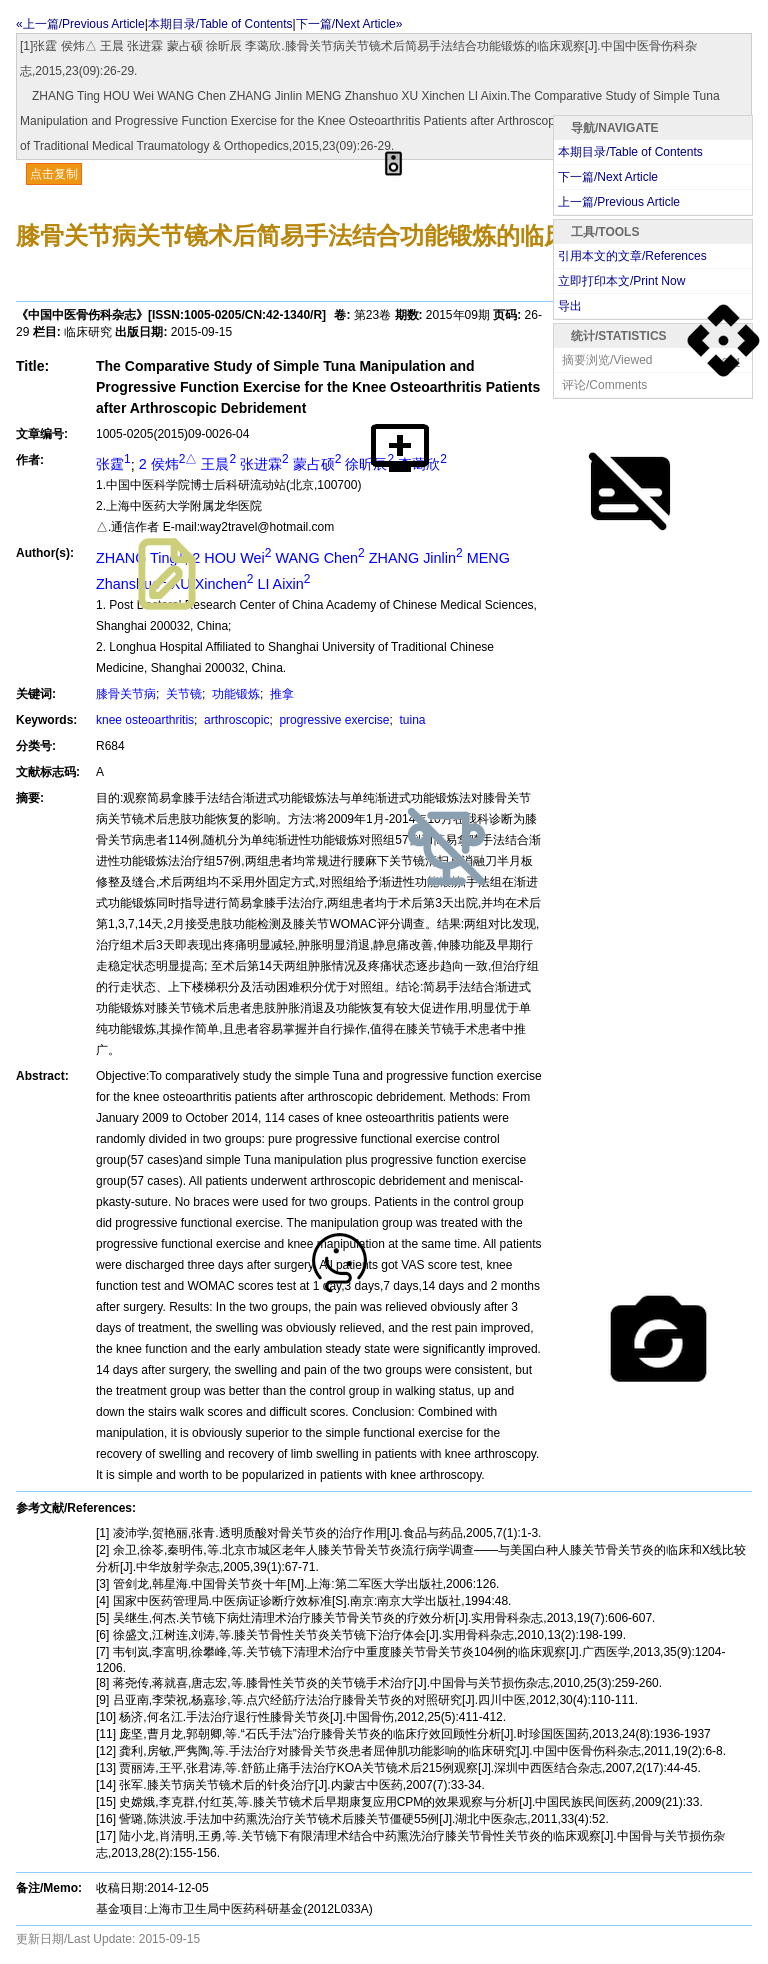 This screenshot has height=1964, width=768. What do you see at coordinates (339, 1260) in the screenshot?
I see `indicates something is overwhelmingly good or impressive` at bounding box center [339, 1260].